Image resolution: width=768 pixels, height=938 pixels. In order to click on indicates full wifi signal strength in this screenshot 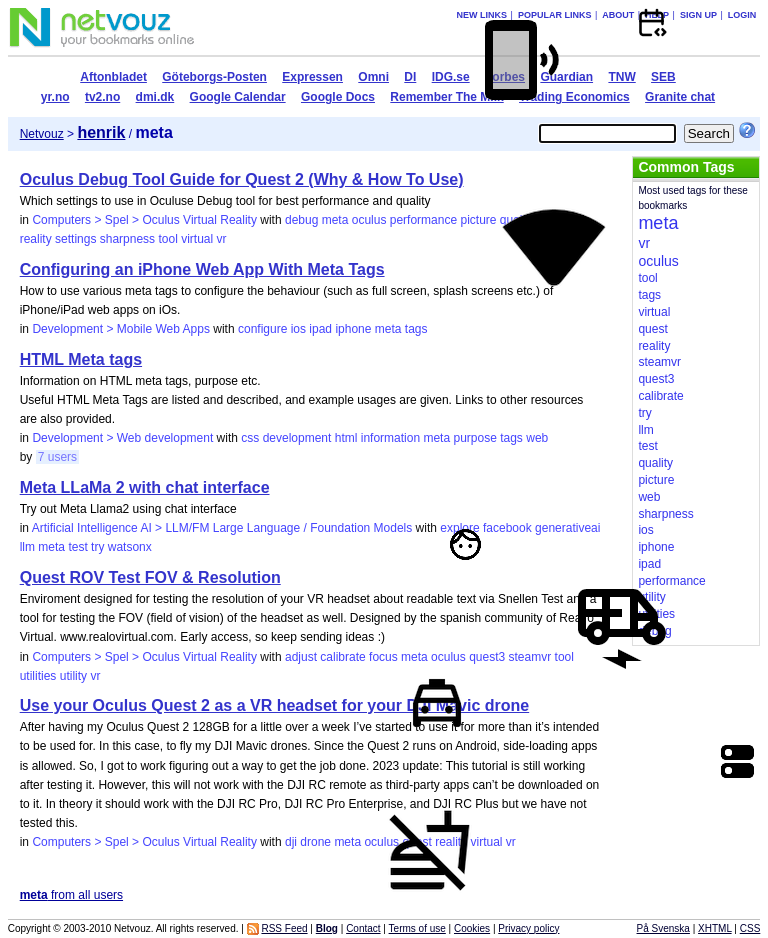, I will do `click(554, 249)`.